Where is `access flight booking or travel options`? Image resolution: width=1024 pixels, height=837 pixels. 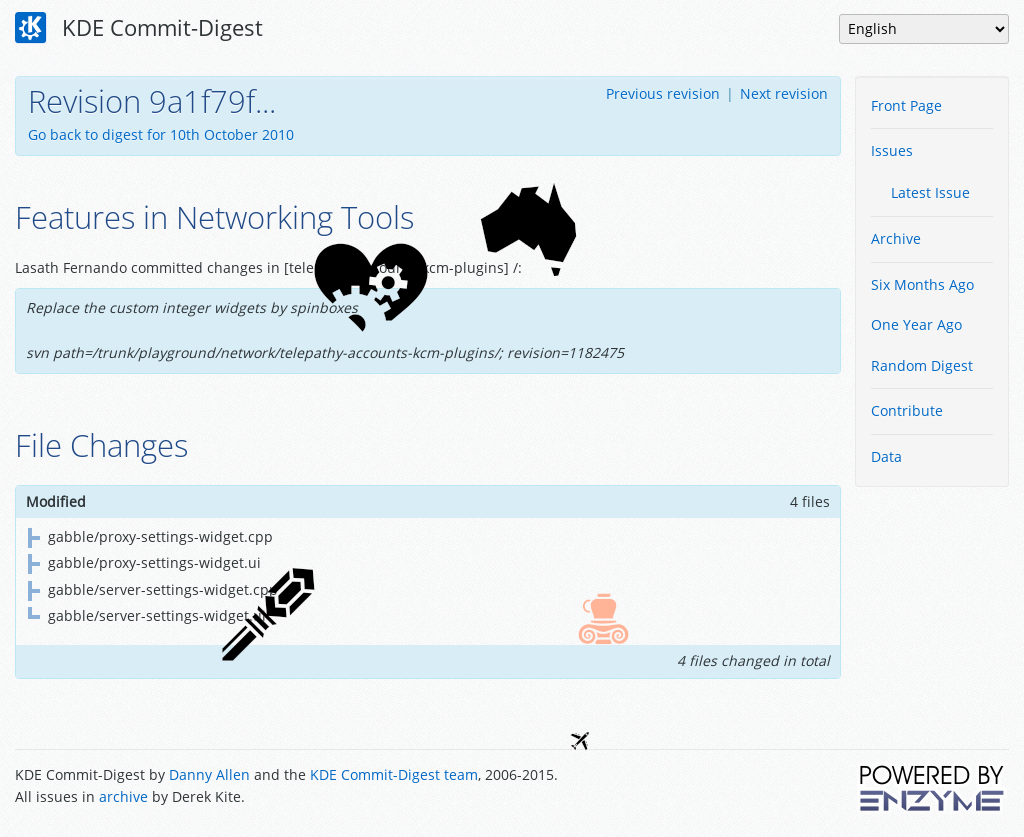
access flight booking or travel options is located at coordinates (579, 741).